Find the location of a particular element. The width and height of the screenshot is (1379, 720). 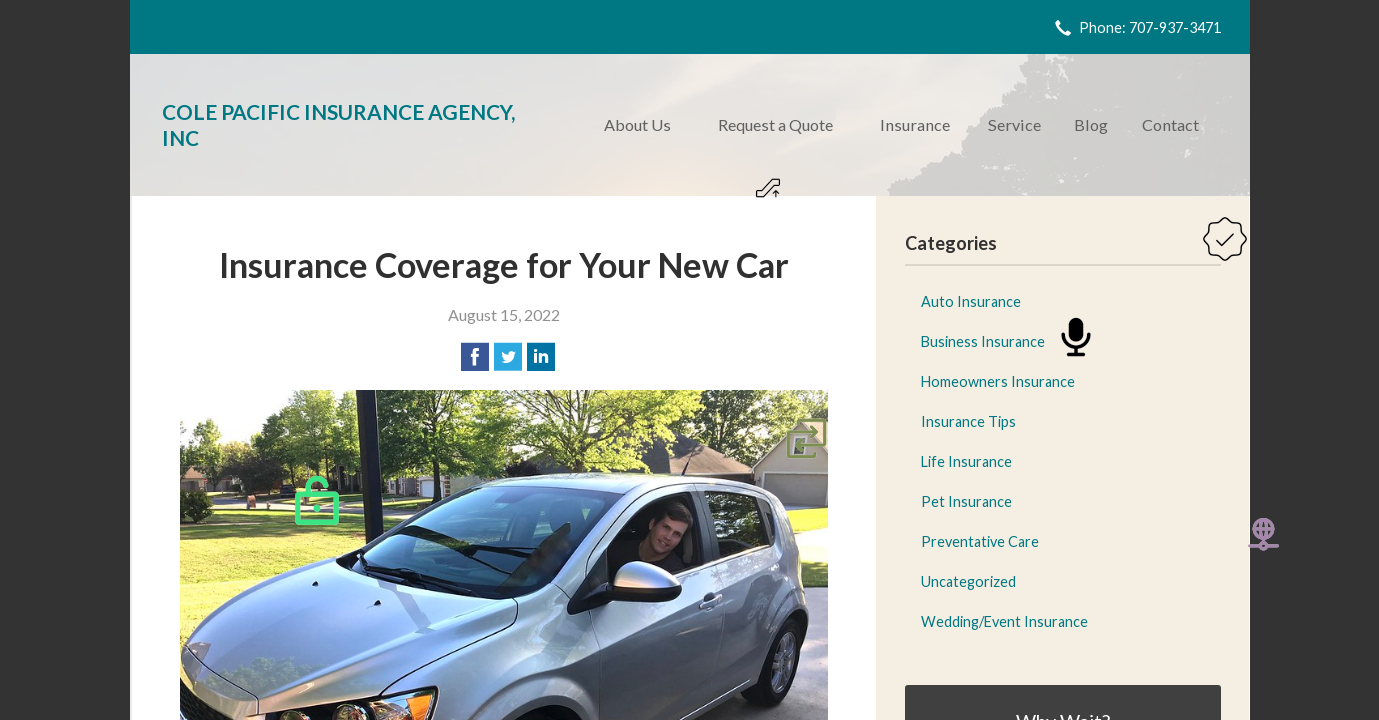

indicates escalator going up is located at coordinates (768, 188).